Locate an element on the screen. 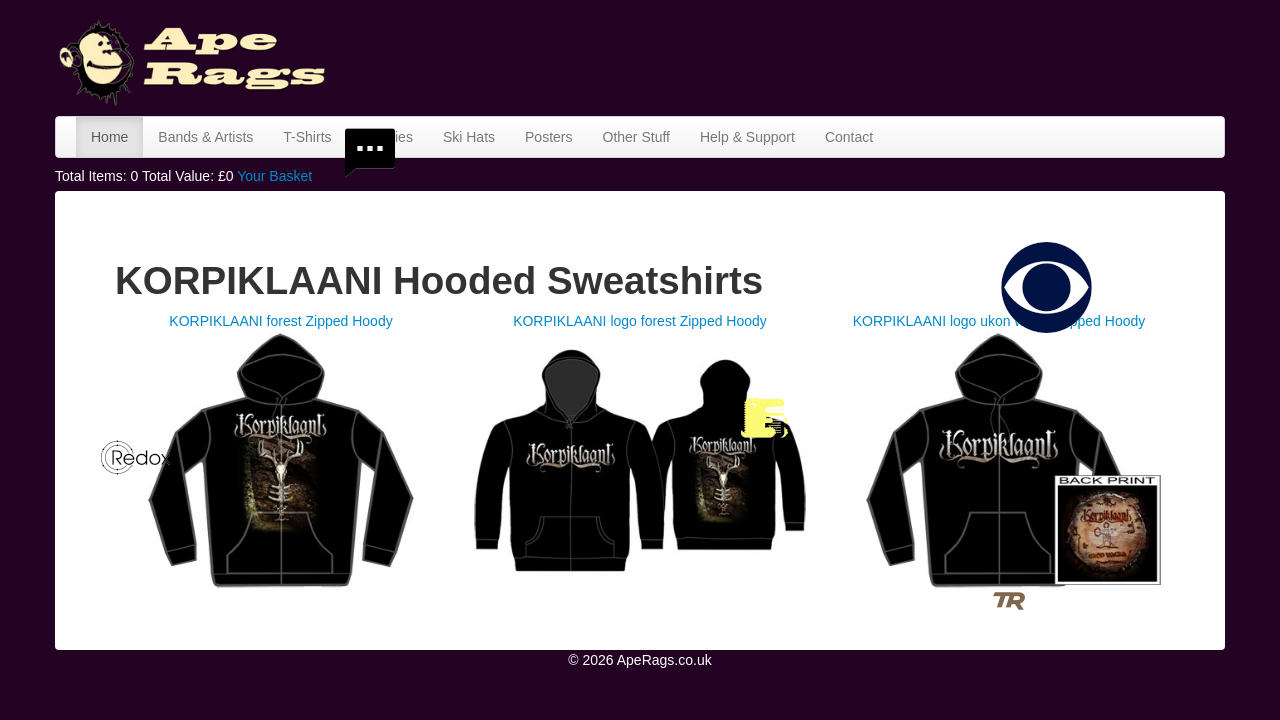  open messaging or chat is located at coordinates (370, 151).